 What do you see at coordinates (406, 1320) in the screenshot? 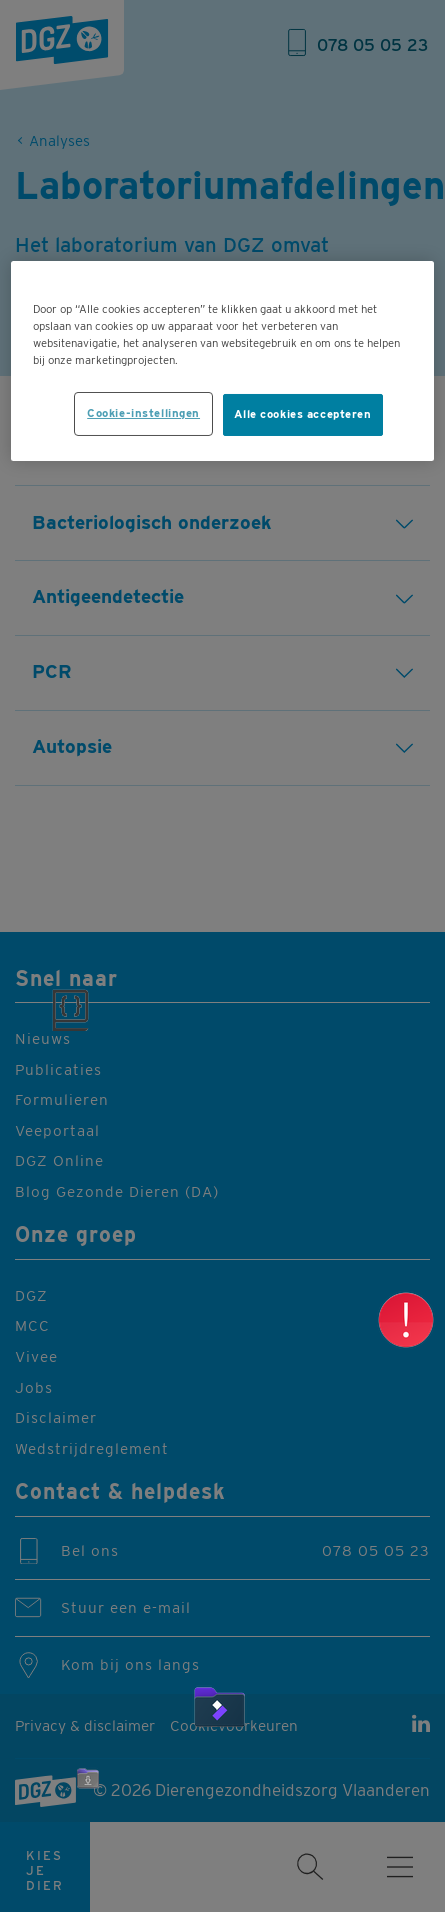
I see `indicates an important alert or warning` at bounding box center [406, 1320].